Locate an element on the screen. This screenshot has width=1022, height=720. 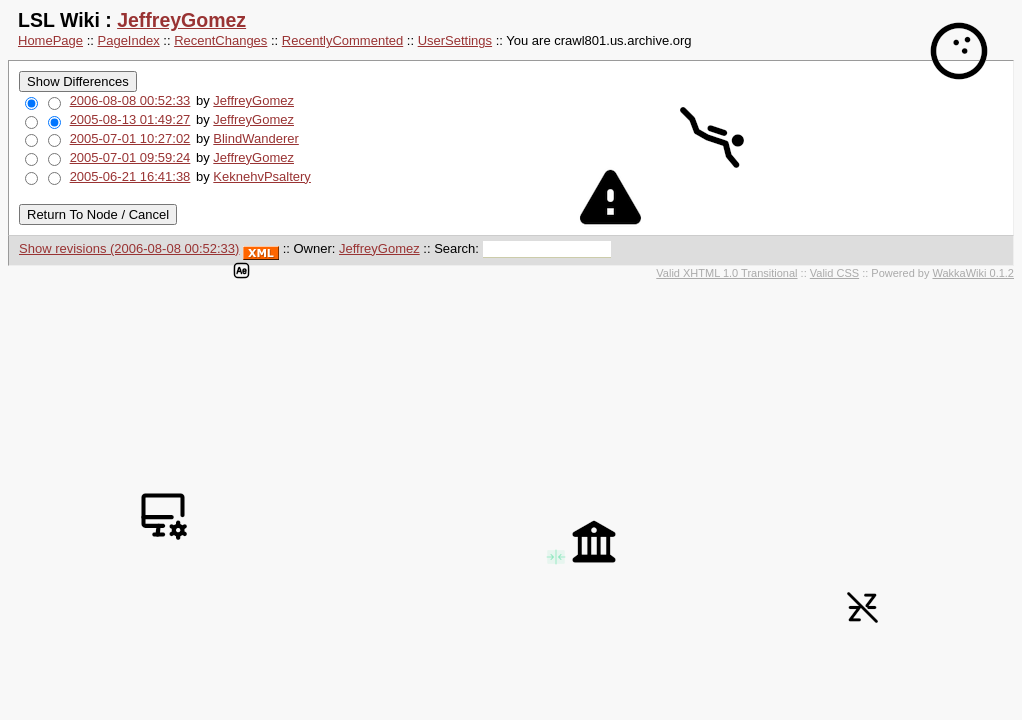
indicates a warning or caution state is located at coordinates (610, 195).